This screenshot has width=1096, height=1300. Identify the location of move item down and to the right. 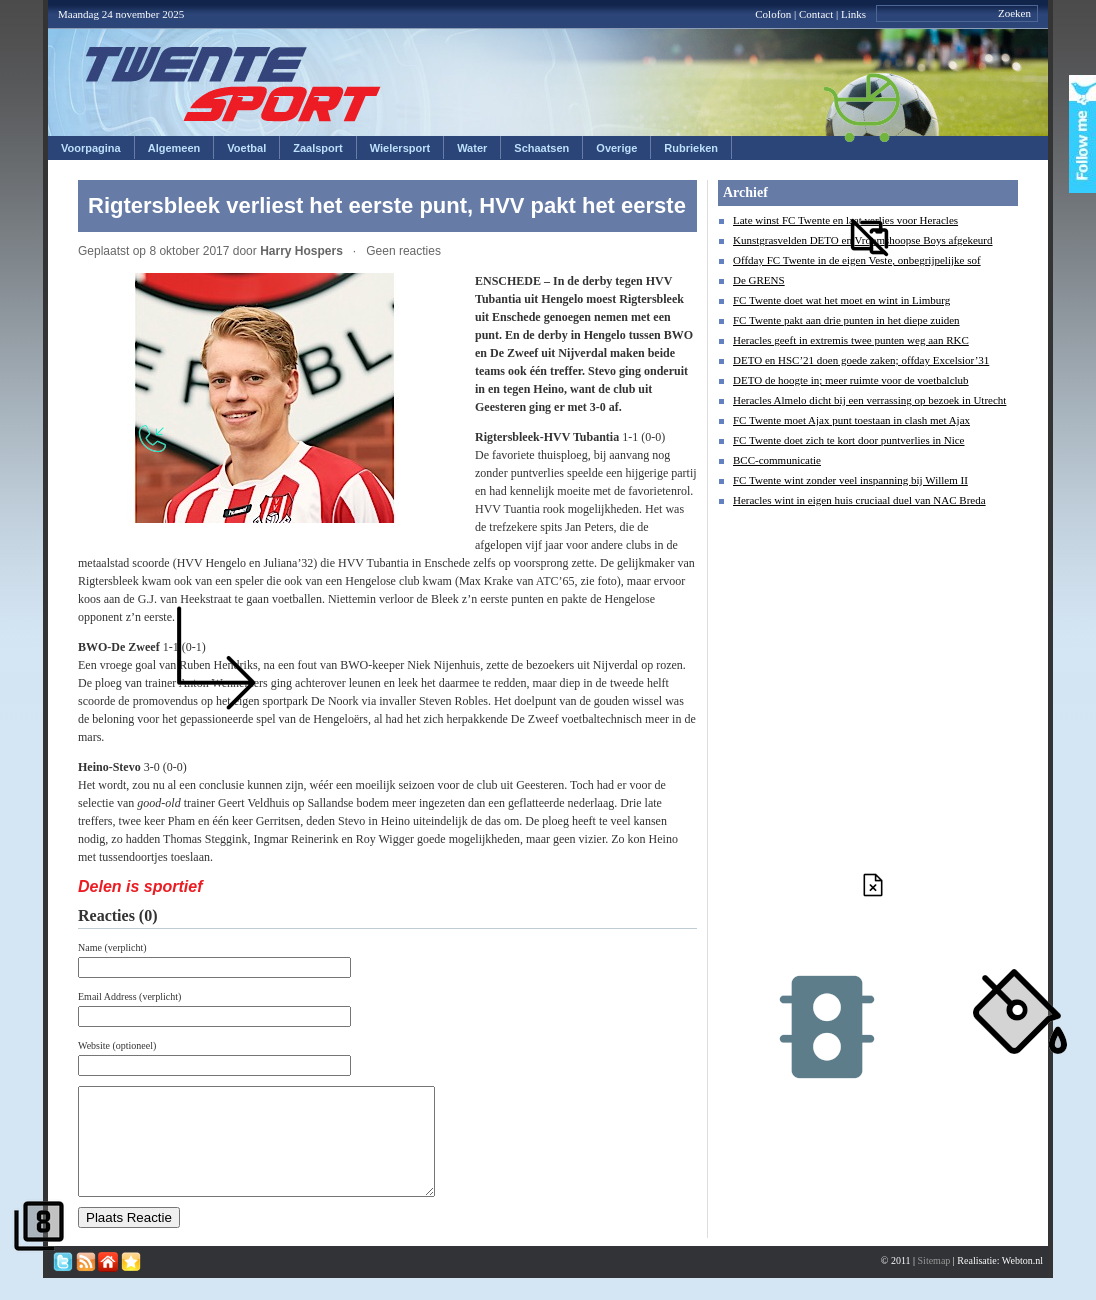
(208, 658).